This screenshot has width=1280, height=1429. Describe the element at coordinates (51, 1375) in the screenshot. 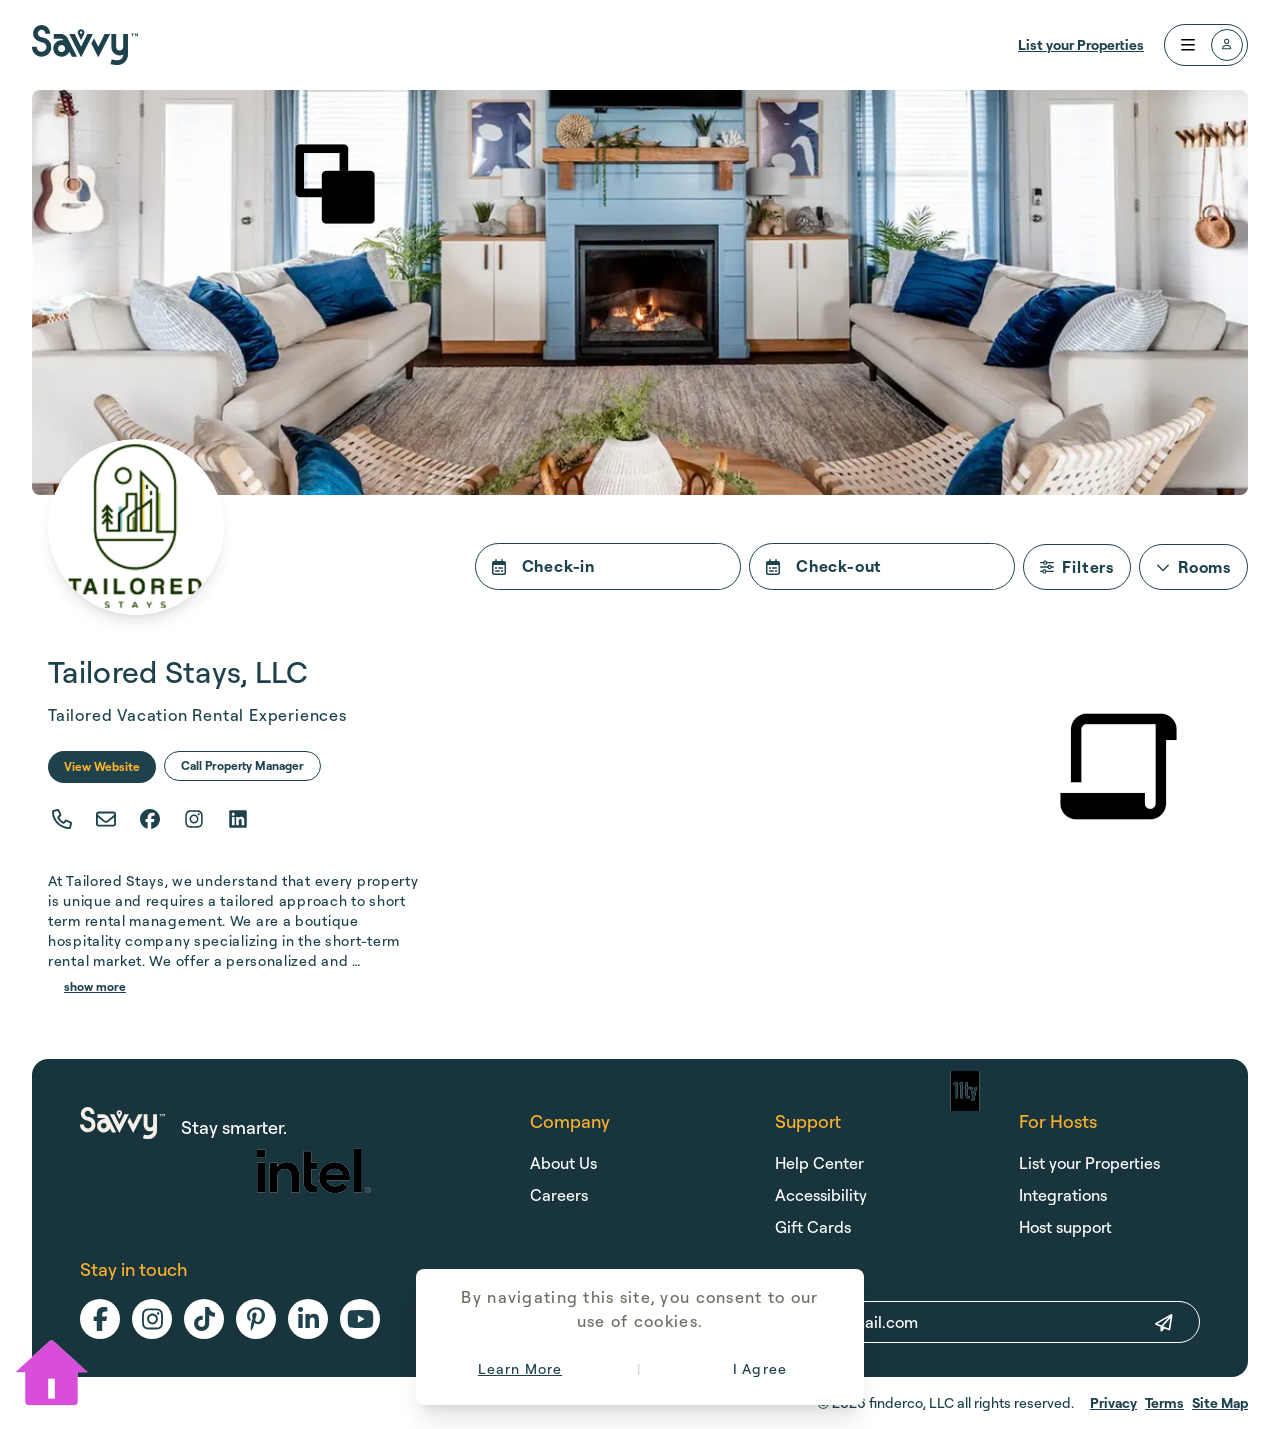

I see `navigate to home screen` at that location.